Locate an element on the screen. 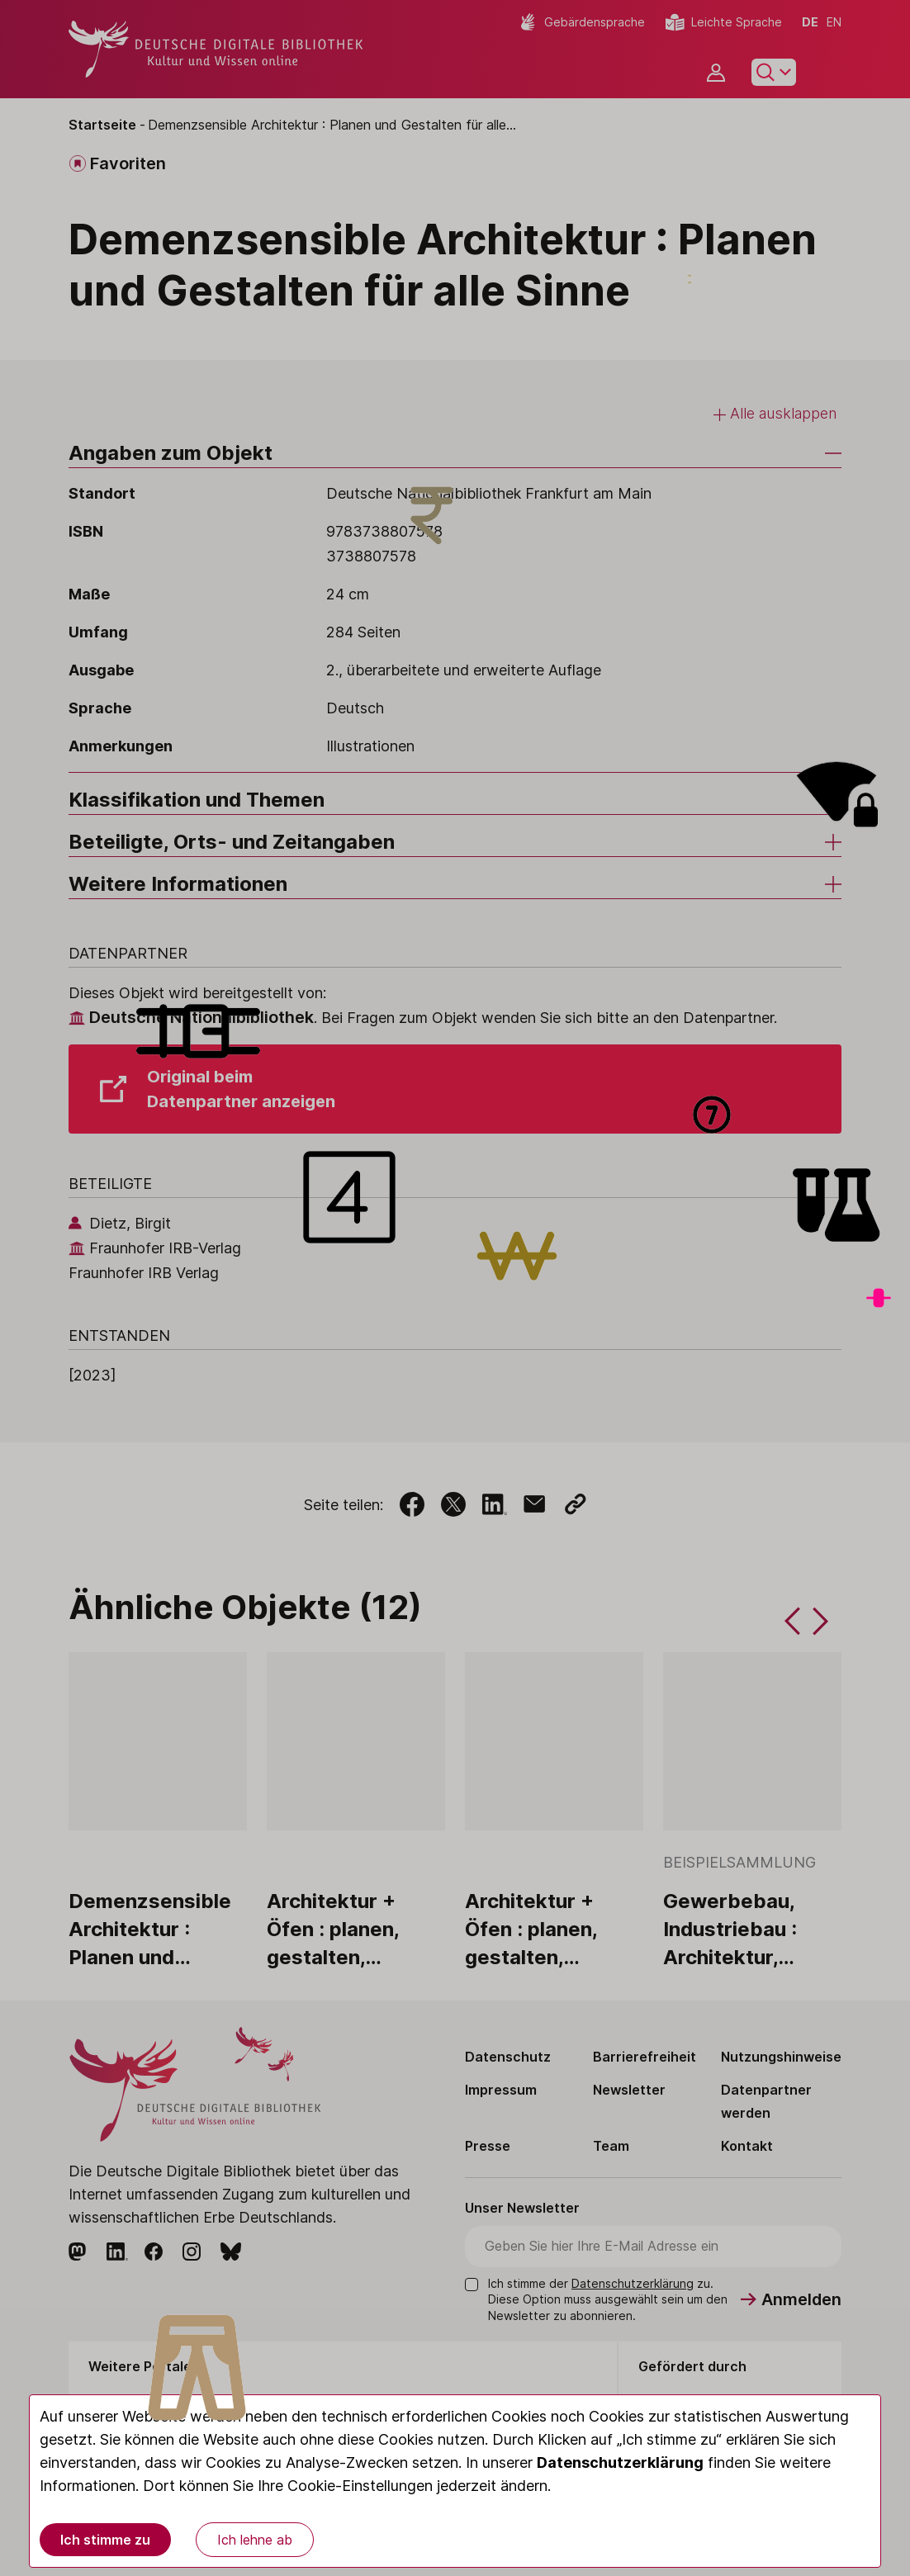 The height and width of the screenshot is (2576, 910). indicates a secure wifi connection at full signal strength is located at coordinates (837, 793).